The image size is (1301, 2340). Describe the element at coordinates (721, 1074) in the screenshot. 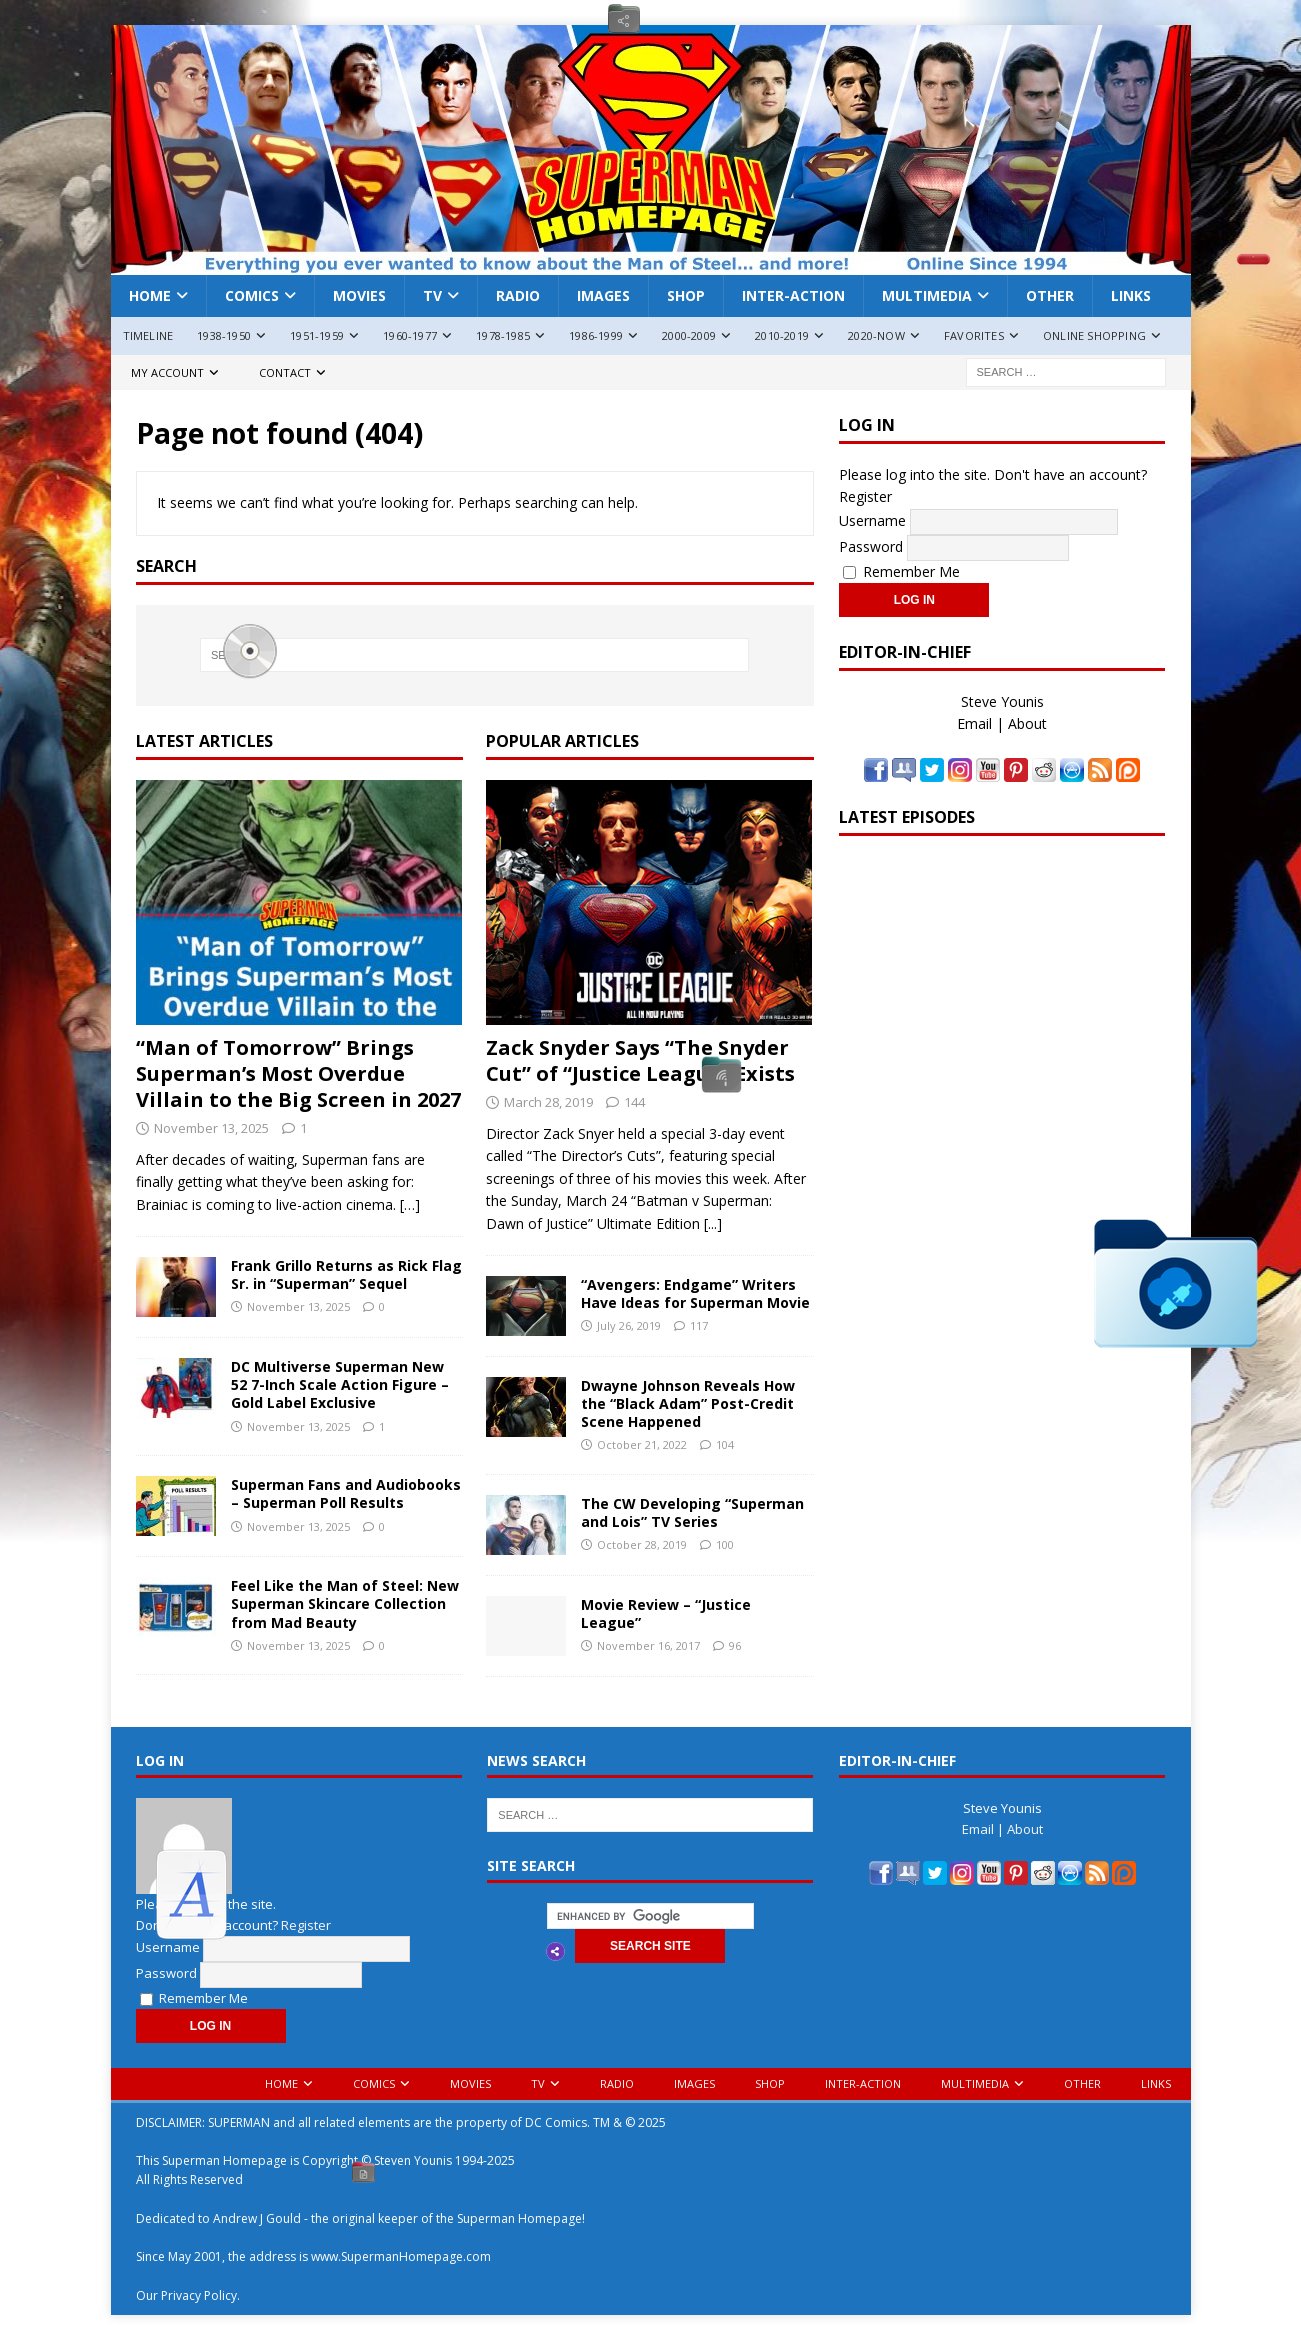

I see `open insync cloud sync folder` at that location.